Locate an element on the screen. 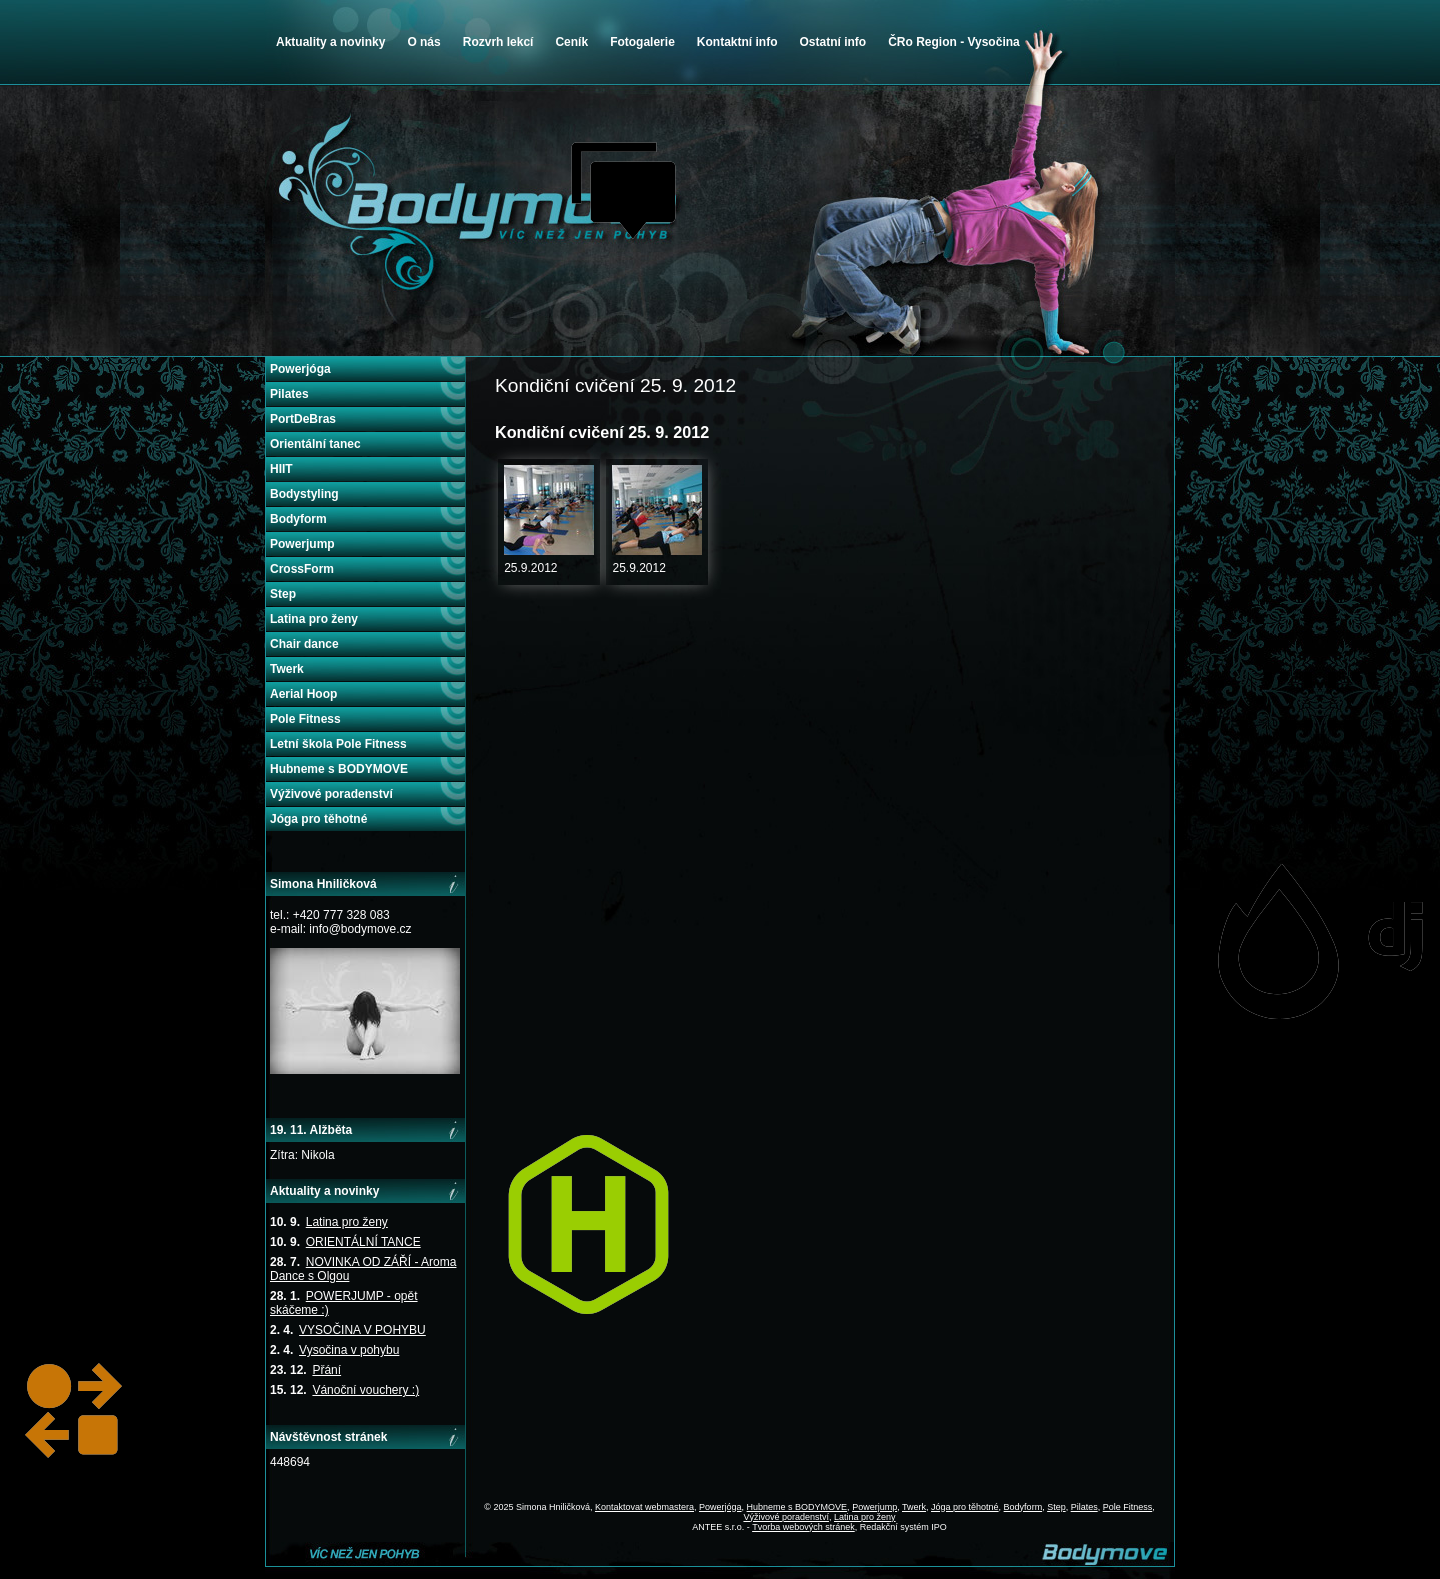  start a discussion or group conversation is located at coordinates (623, 189).